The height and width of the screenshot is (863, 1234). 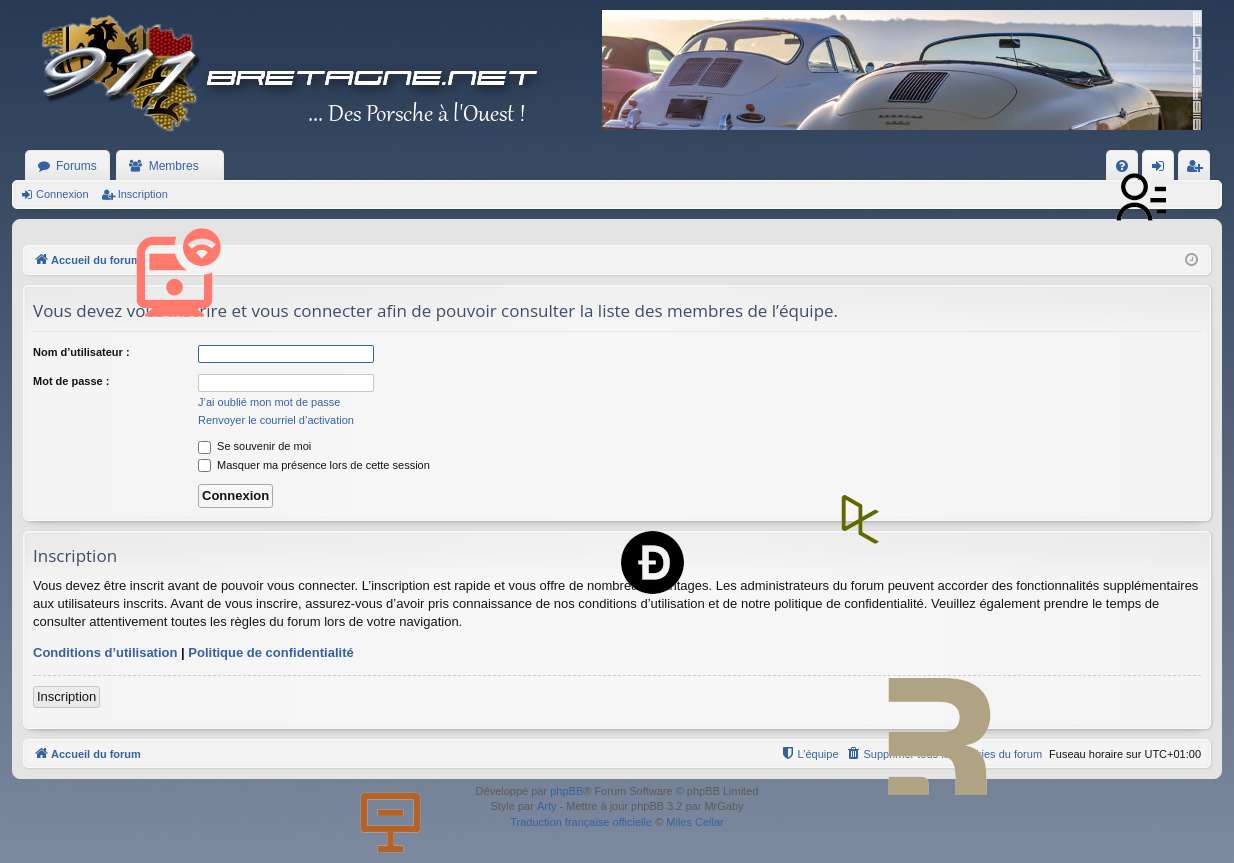 I want to click on remix framework logo, so click(x=939, y=736).